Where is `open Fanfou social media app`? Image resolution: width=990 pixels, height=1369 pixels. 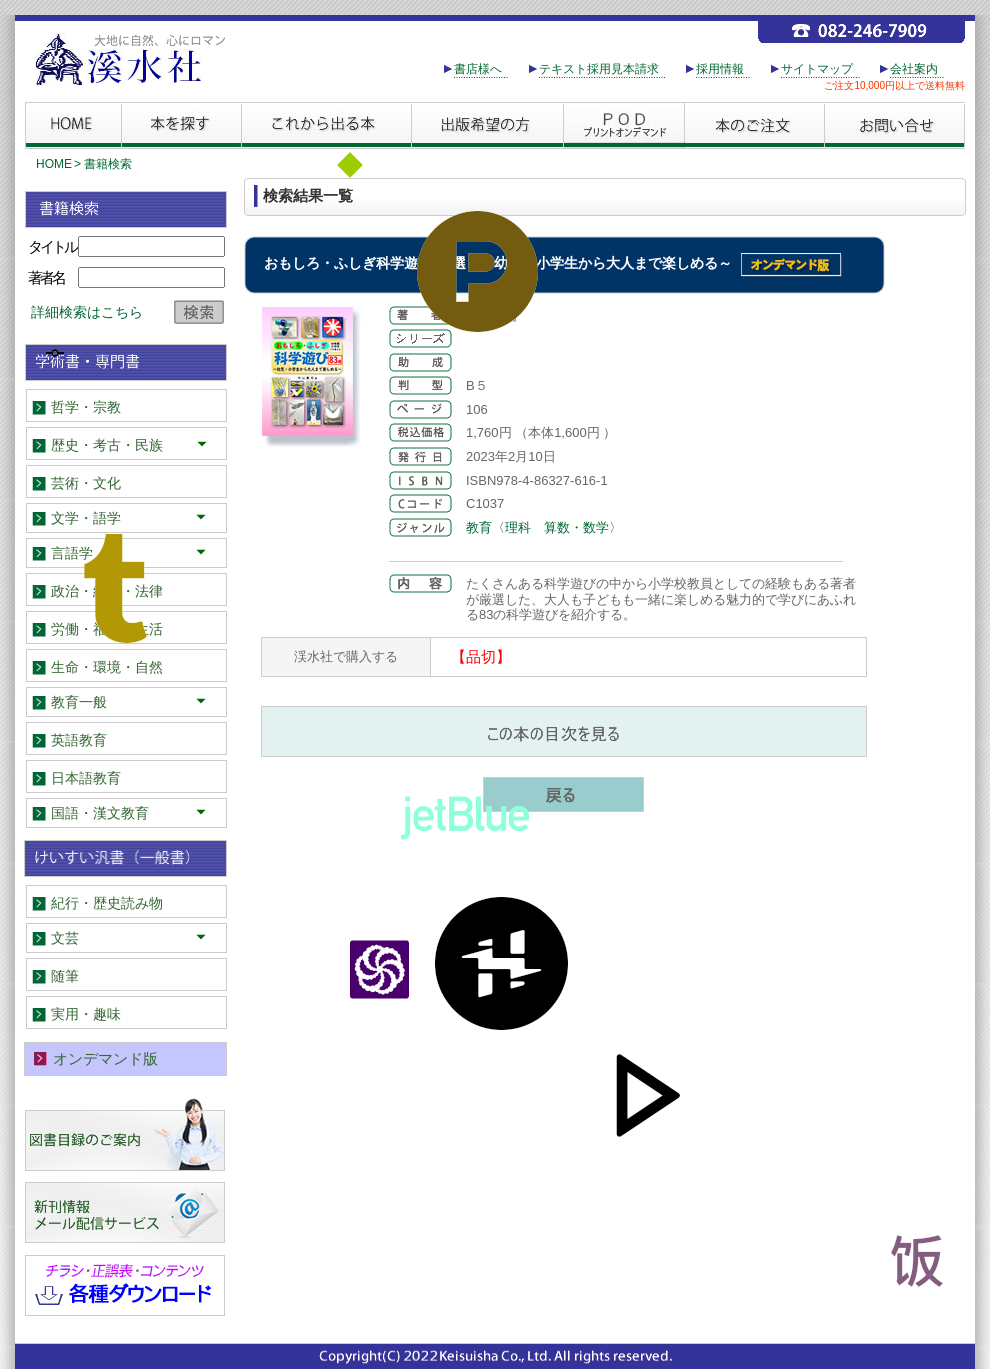
open Fanfou social media app is located at coordinates (917, 1261).